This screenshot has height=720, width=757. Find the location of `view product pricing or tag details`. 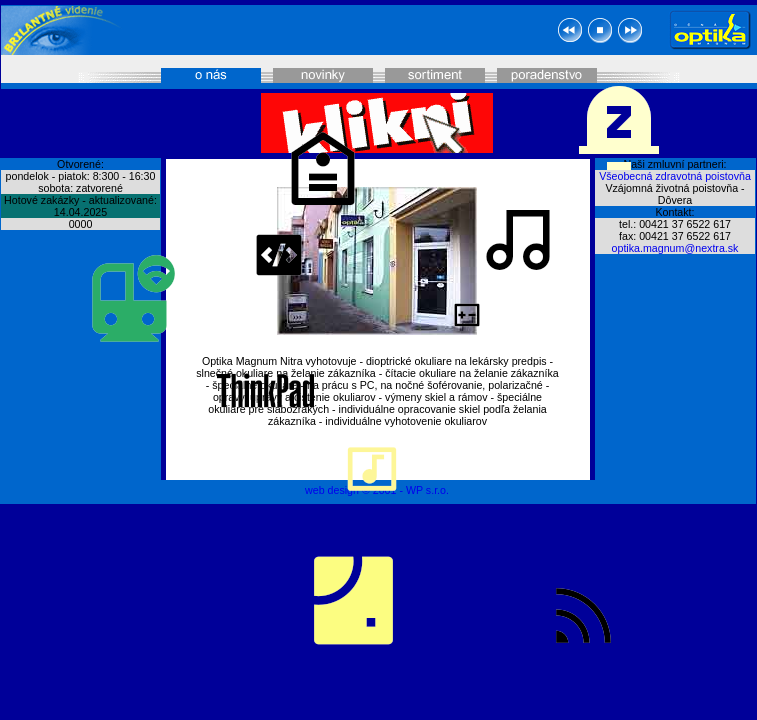

view product pricing or tag details is located at coordinates (323, 170).